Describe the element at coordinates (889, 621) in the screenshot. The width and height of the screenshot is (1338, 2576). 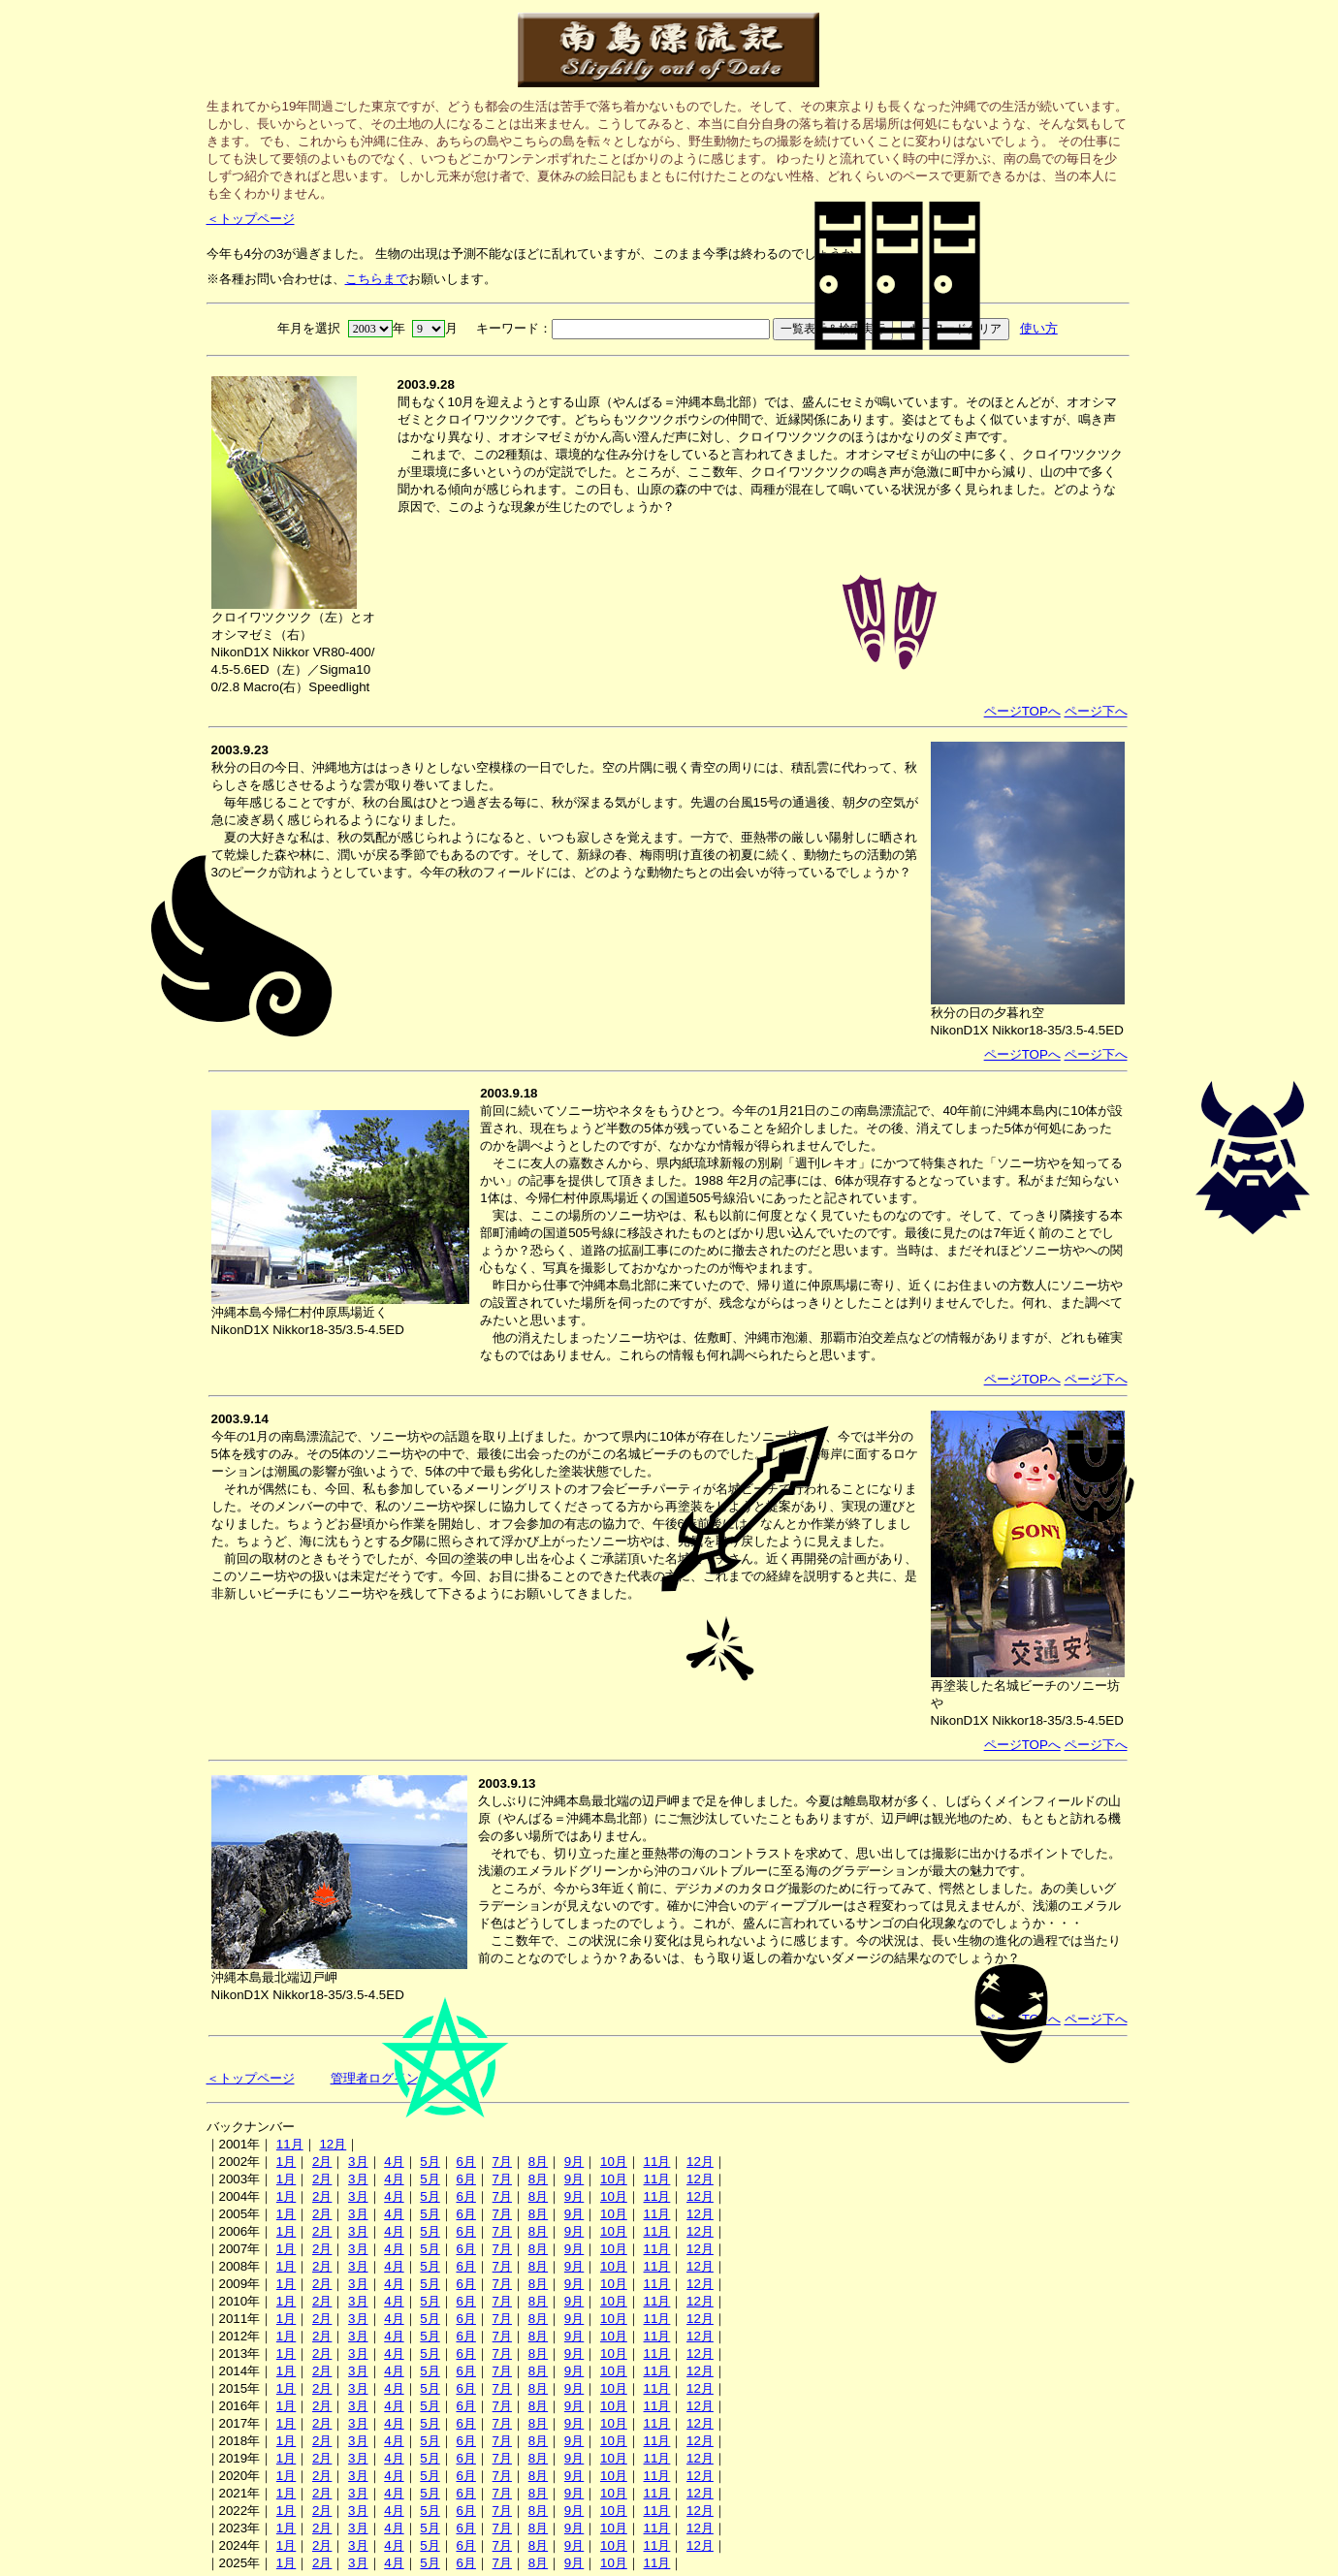
I see `access swimming or diving activities` at that location.